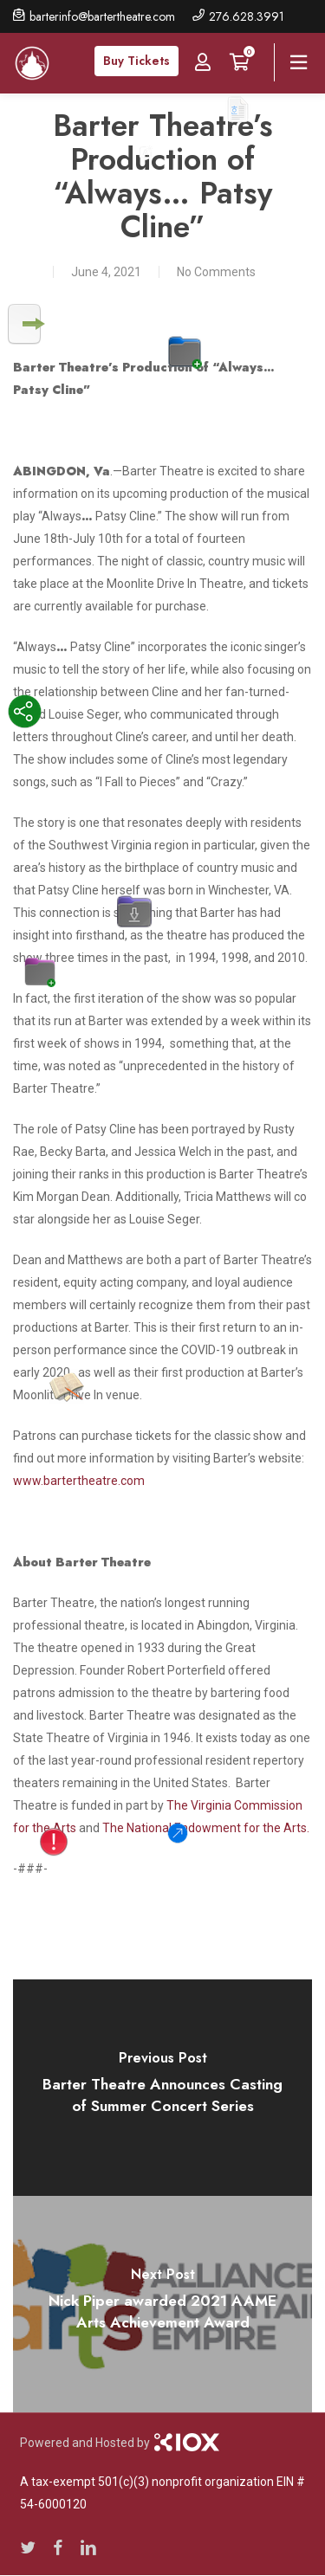 Image resolution: width=325 pixels, height=2576 pixels. I want to click on open your downloads folder, so click(134, 911).